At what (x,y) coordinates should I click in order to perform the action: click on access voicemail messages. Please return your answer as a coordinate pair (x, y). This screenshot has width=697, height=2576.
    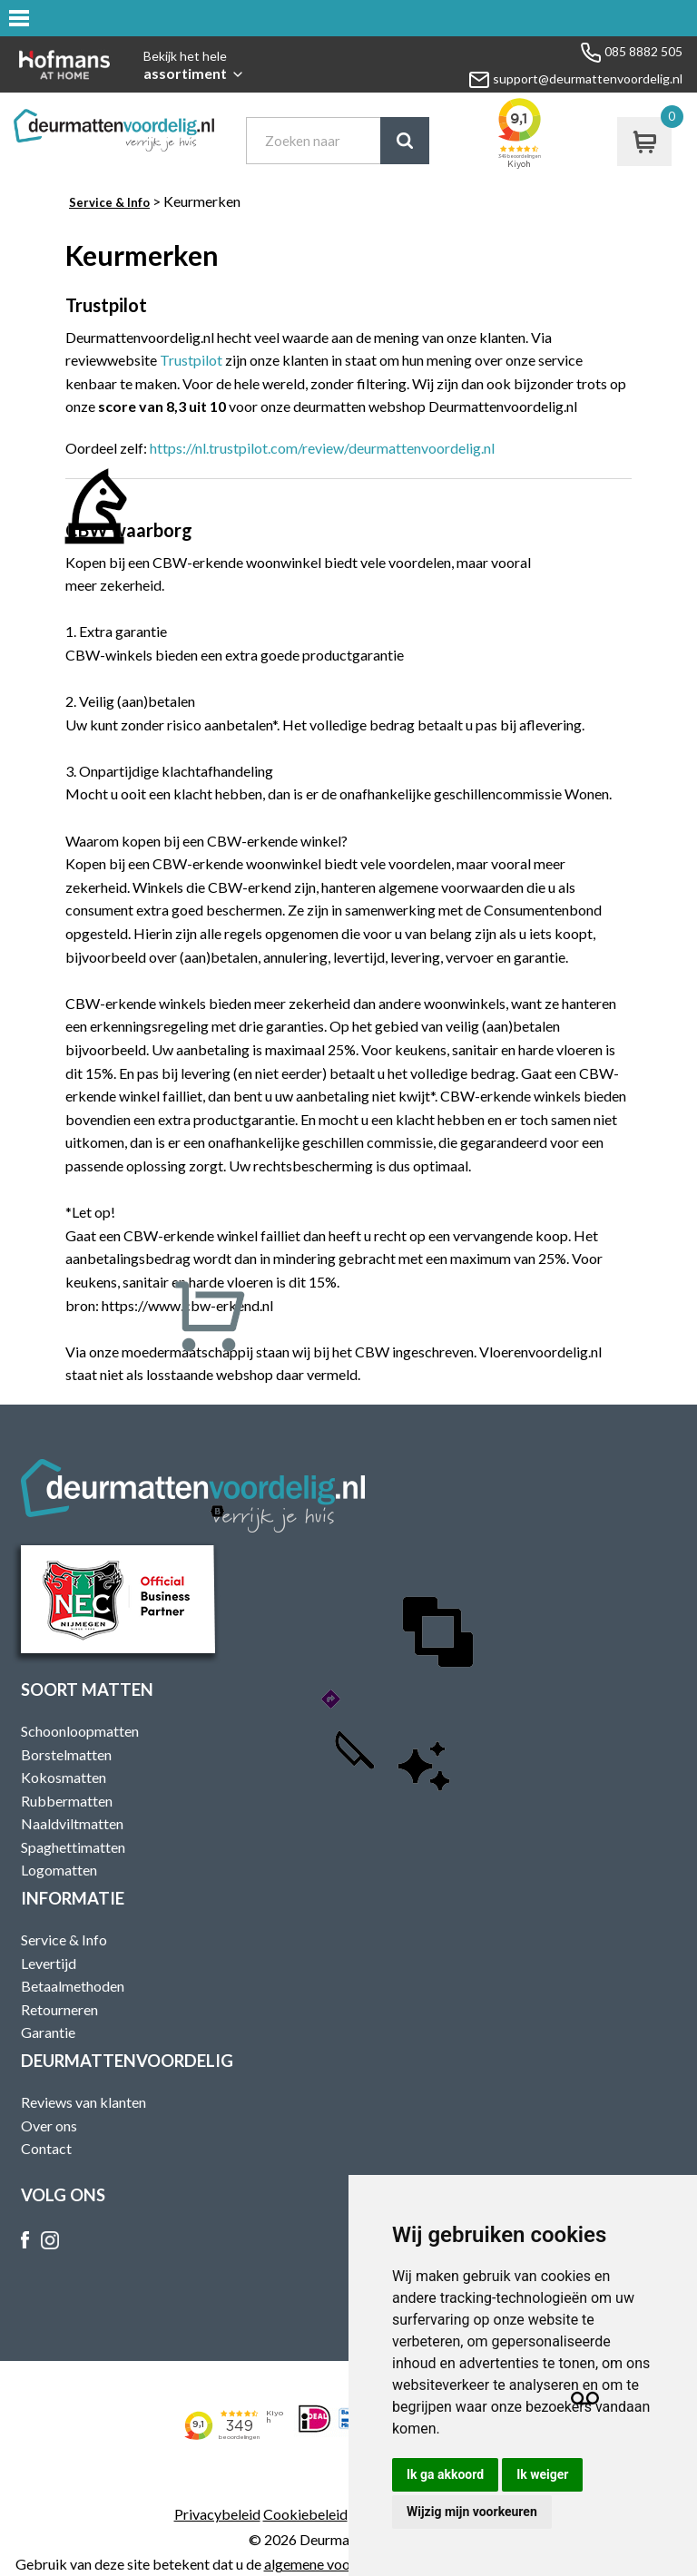
    Looking at the image, I should click on (584, 2398).